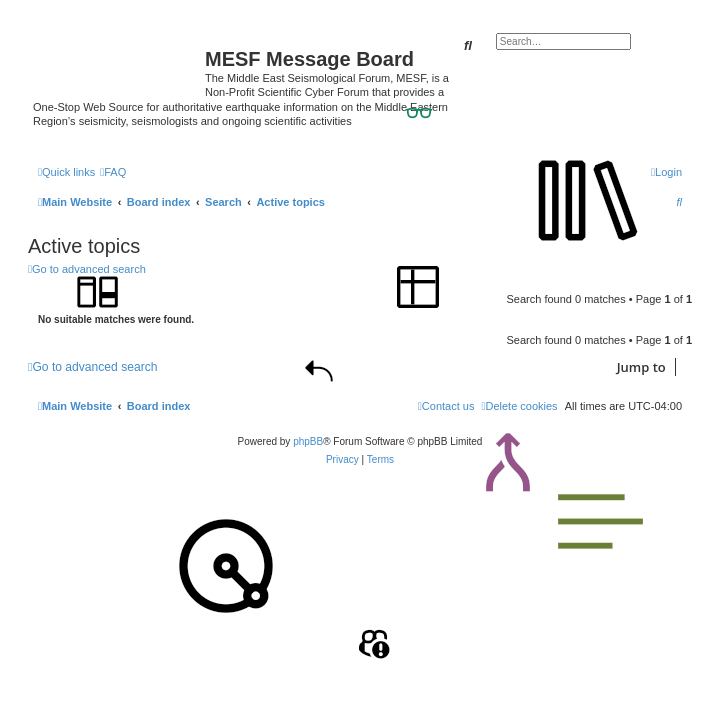 The height and width of the screenshot is (727, 720). Describe the element at coordinates (226, 566) in the screenshot. I see `adjust search radius or distance` at that location.